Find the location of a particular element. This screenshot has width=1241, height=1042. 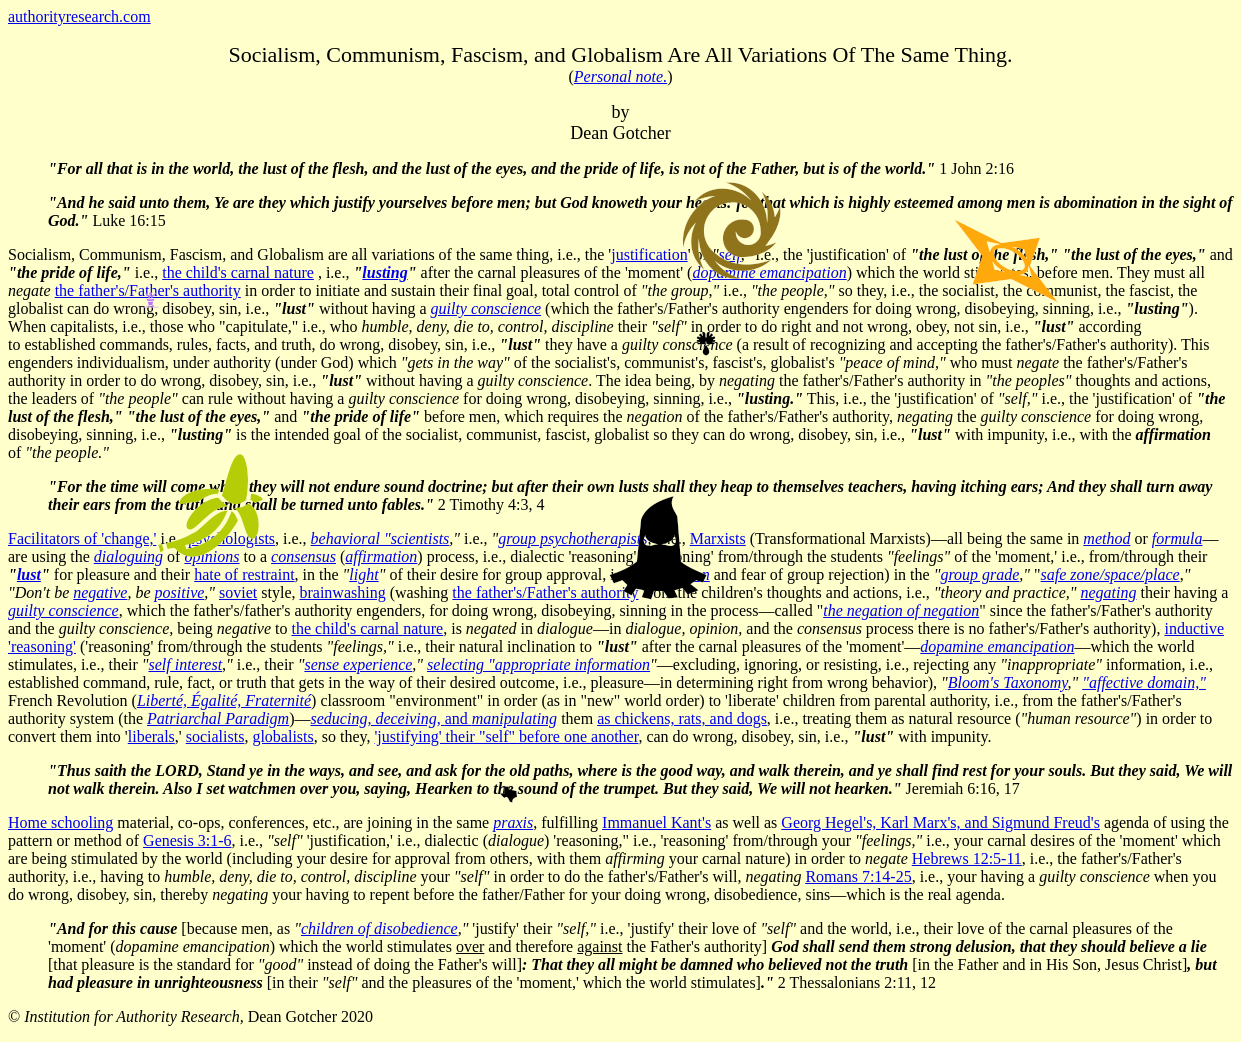

indicates mental fatigue or cognitive overload is located at coordinates (706, 344).